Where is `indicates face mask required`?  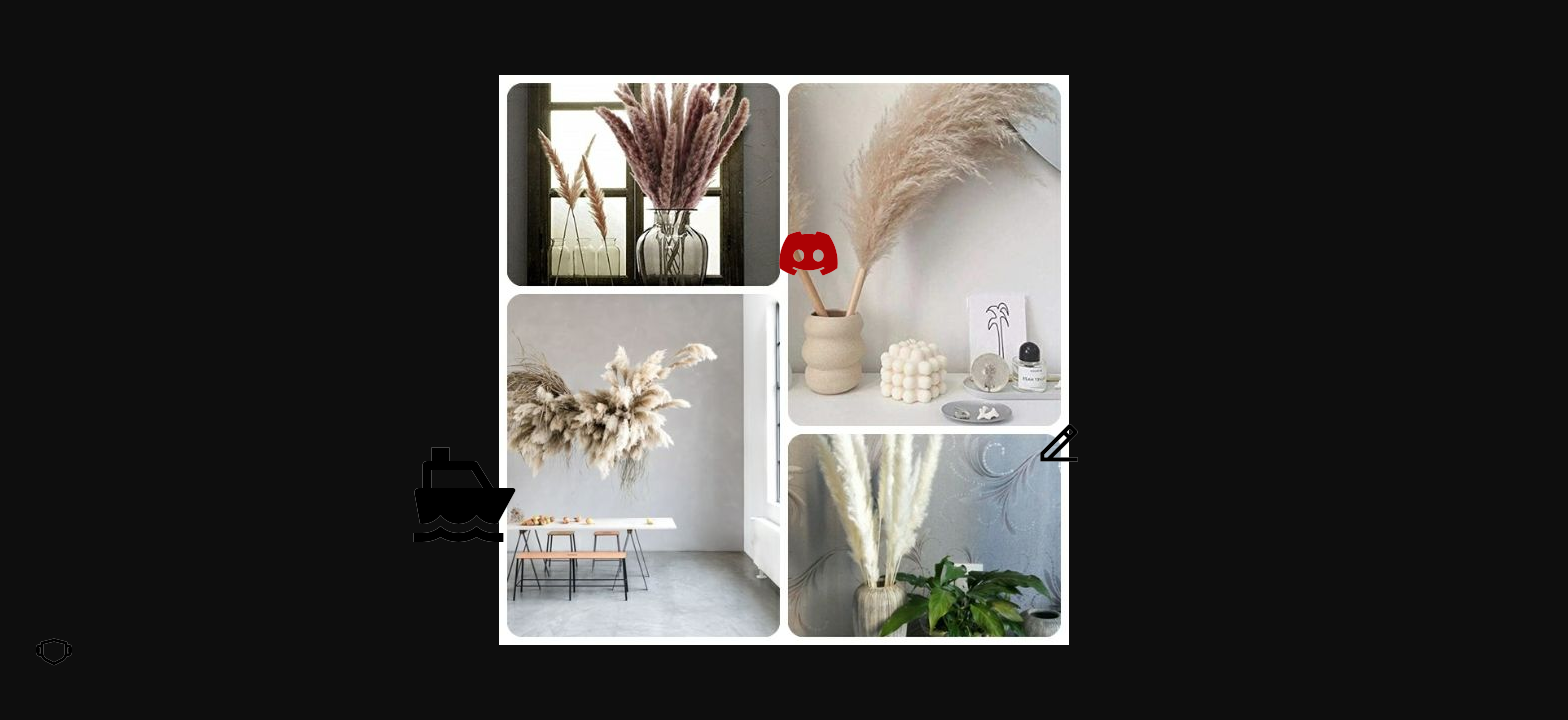 indicates face mask required is located at coordinates (54, 652).